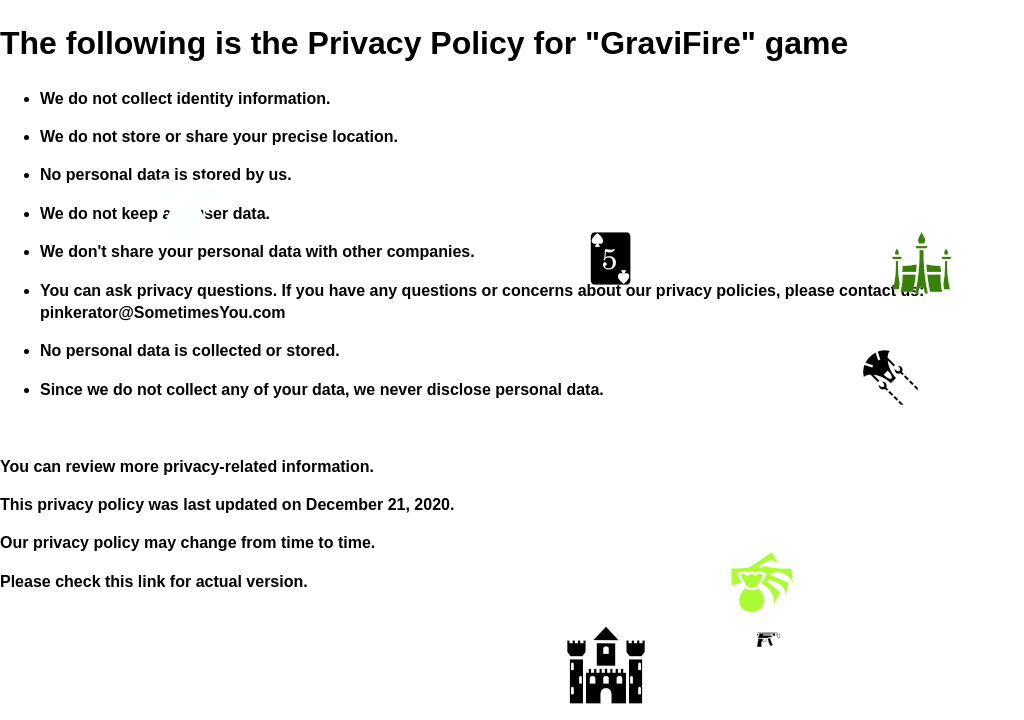  I want to click on five of spades playing card, so click(610, 258).